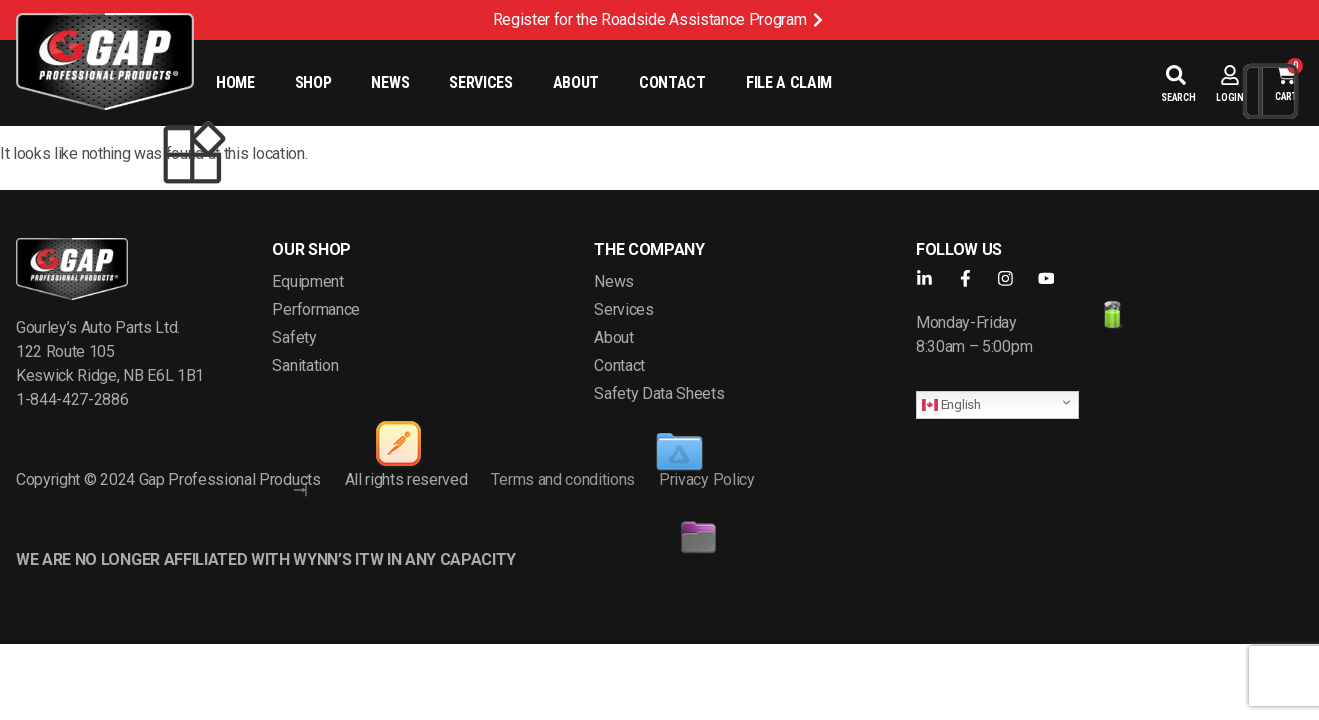  What do you see at coordinates (679, 451) in the screenshot?
I see `open Affinity app files folder` at bounding box center [679, 451].